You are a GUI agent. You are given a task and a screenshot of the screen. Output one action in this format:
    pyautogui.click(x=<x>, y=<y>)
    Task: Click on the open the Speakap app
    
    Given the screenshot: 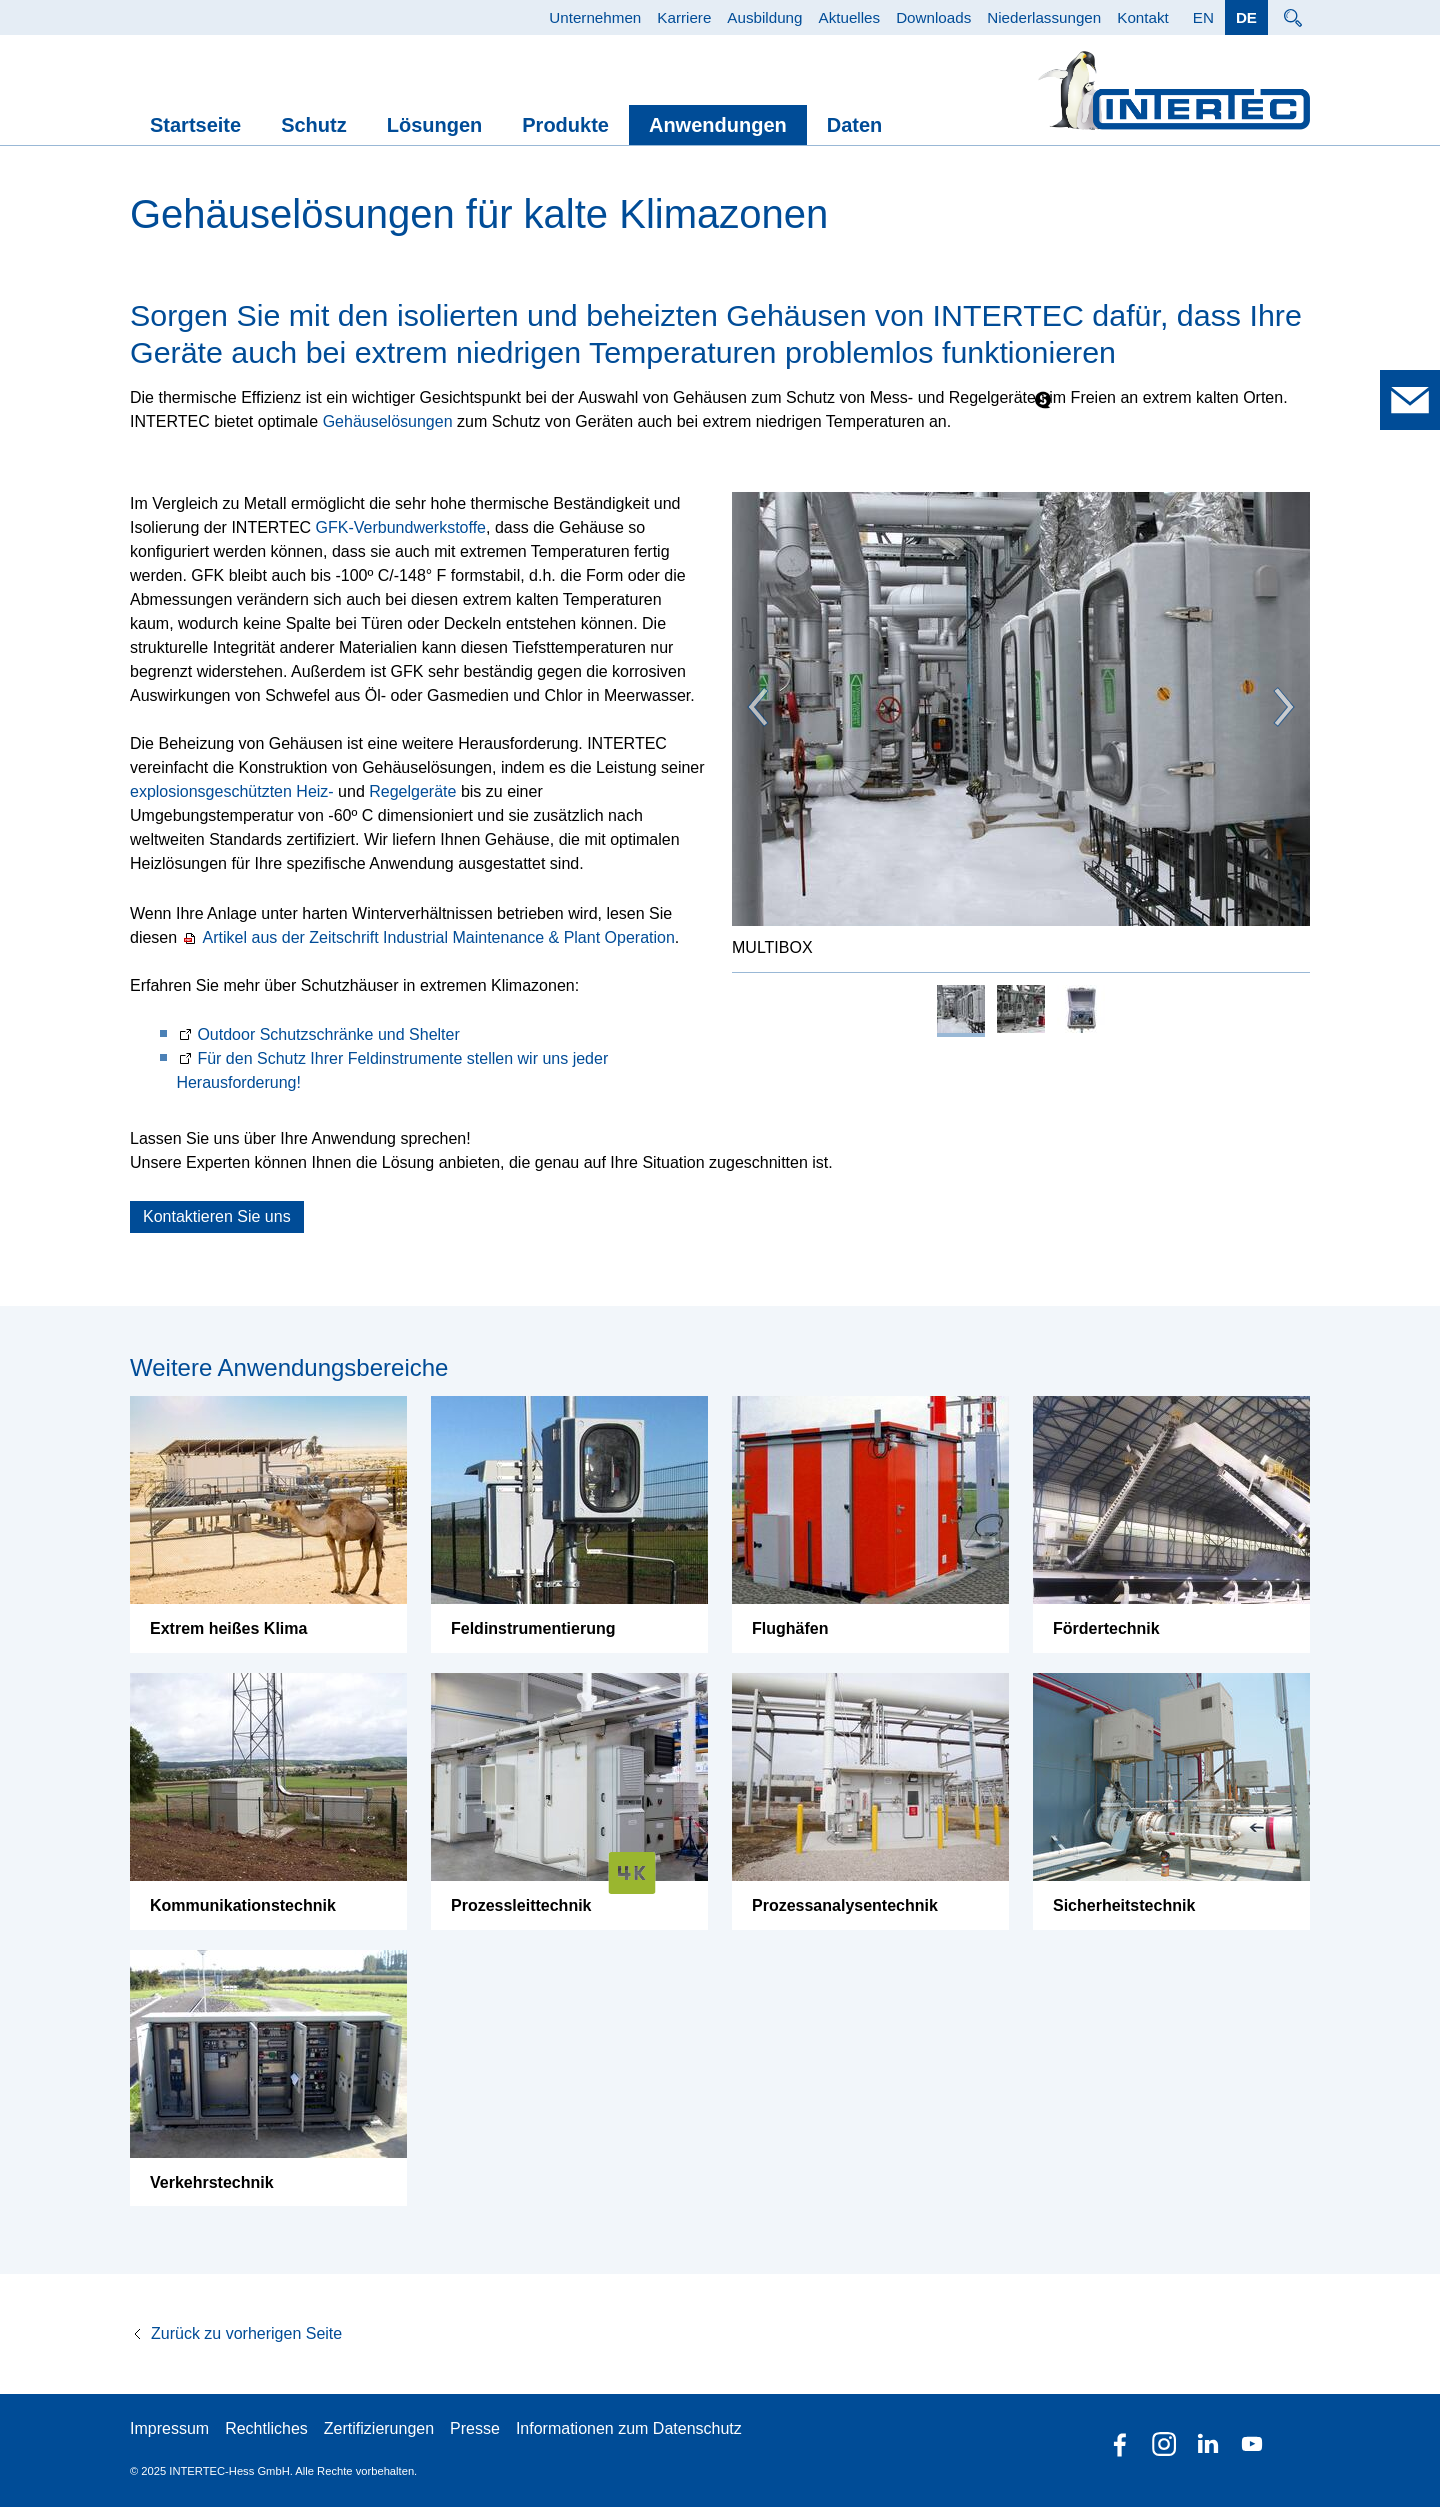 What is the action you would take?
    pyautogui.click(x=1043, y=400)
    